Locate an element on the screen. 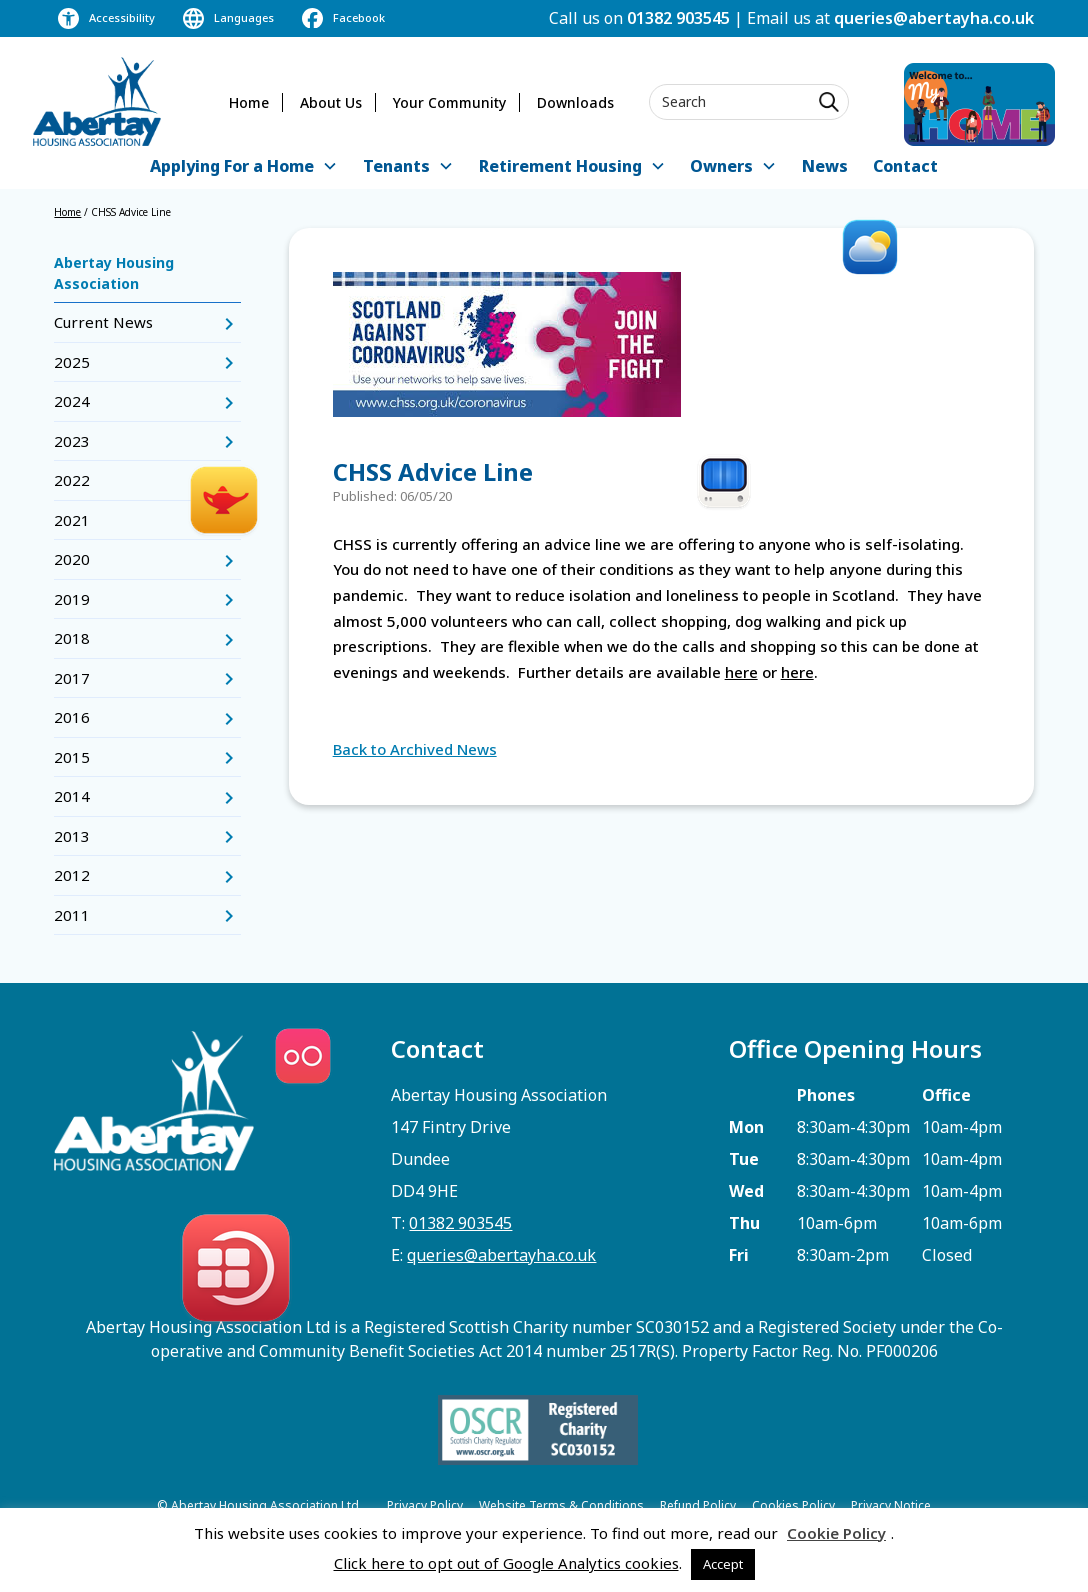 This screenshot has height=1592, width=1088. open the weather app is located at coordinates (870, 247).